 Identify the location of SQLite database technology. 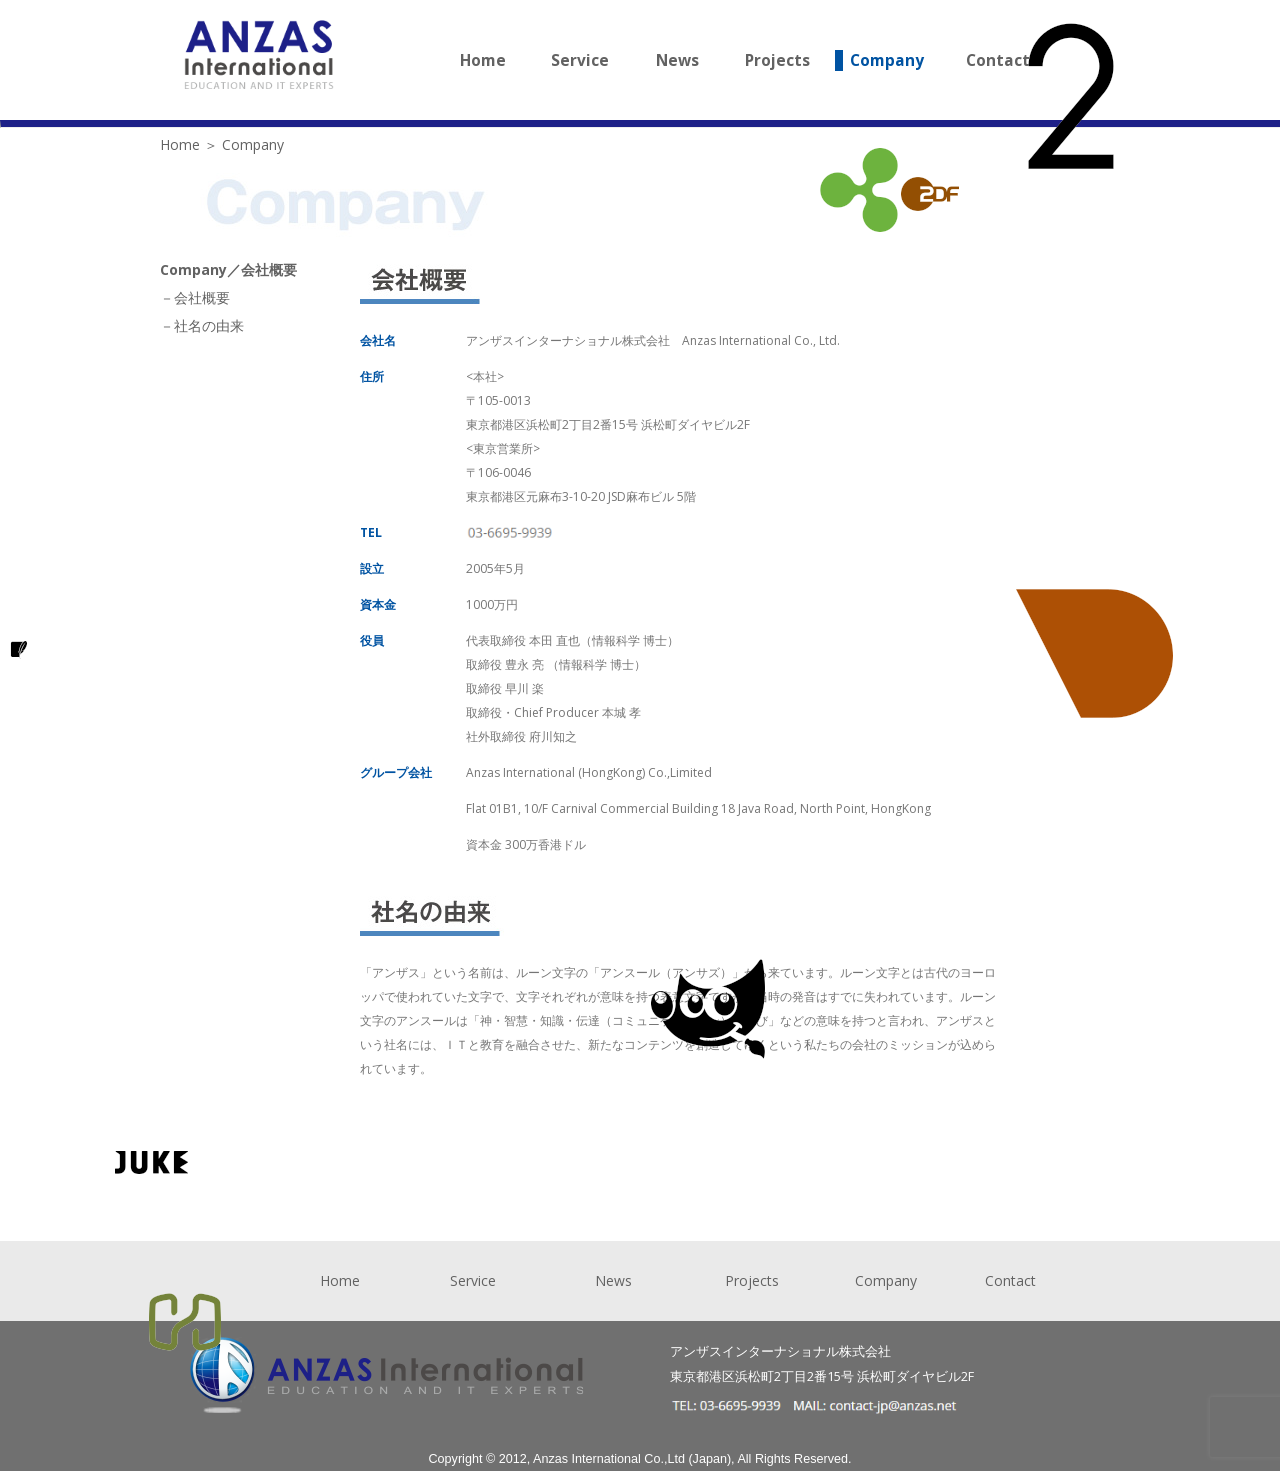
(19, 650).